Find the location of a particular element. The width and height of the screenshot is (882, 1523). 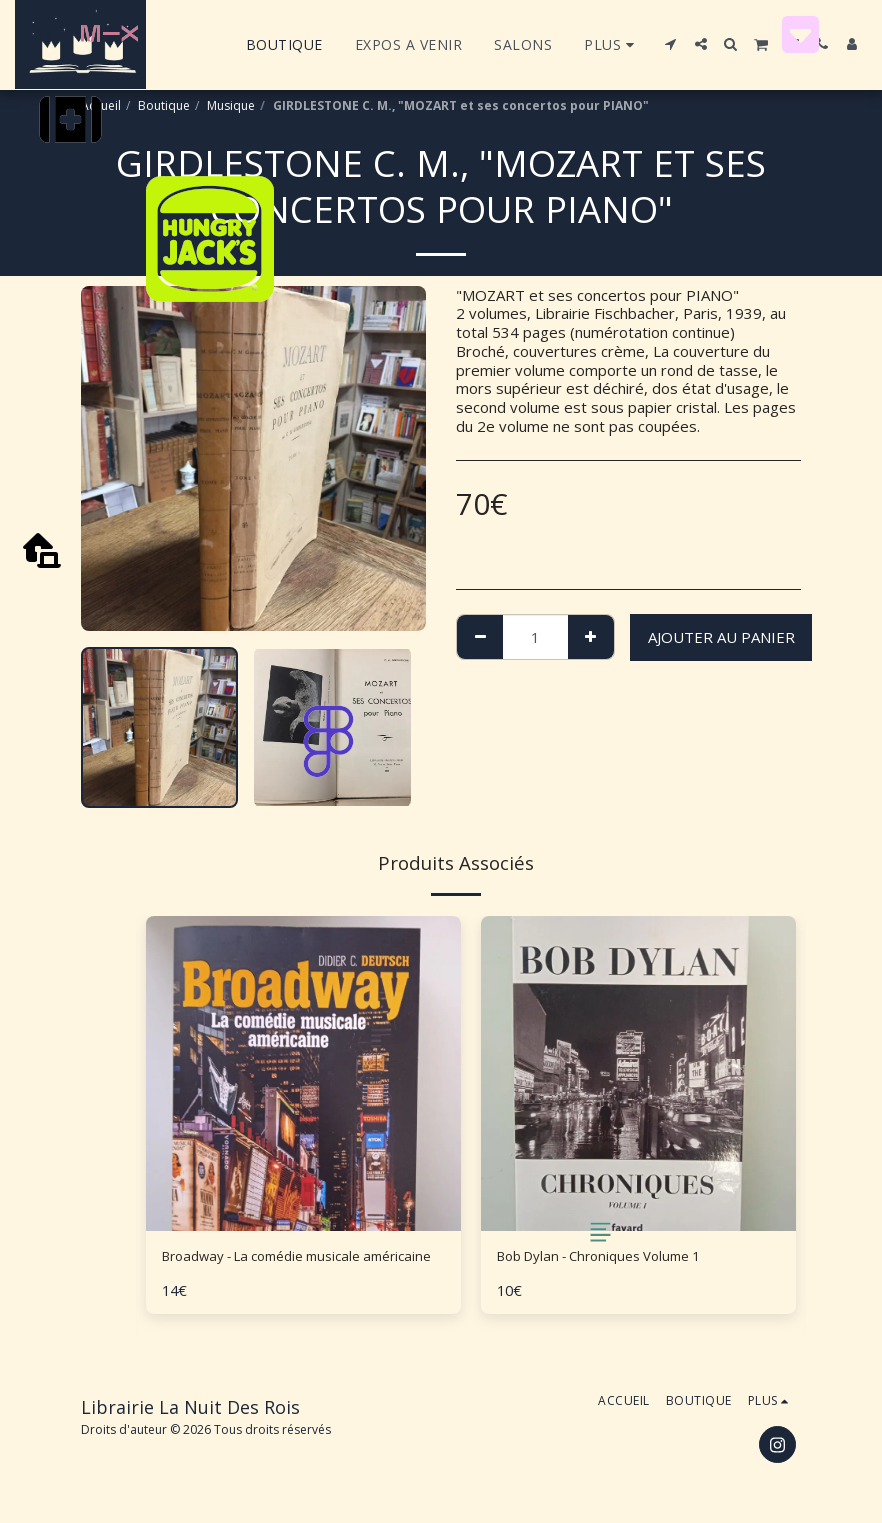

open Figma design tool is located at coordinates (328, 741).